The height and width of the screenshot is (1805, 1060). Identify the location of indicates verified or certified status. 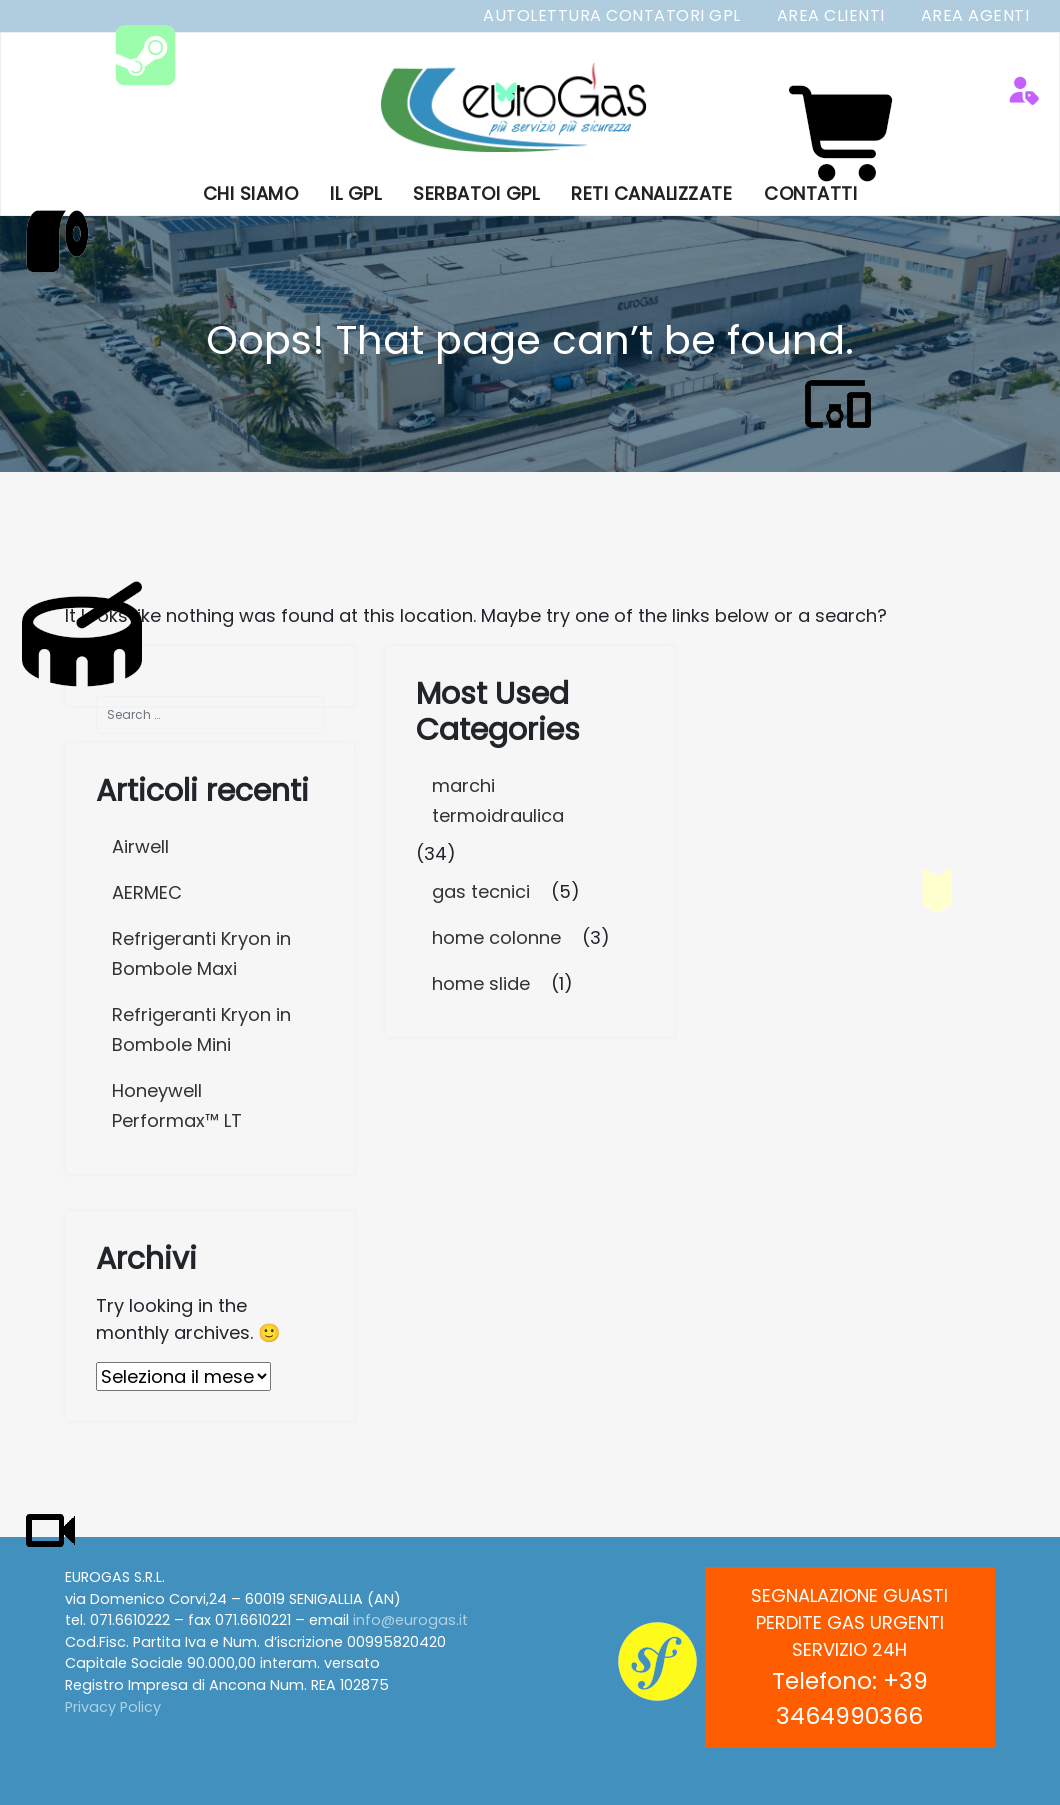
(937, 891).